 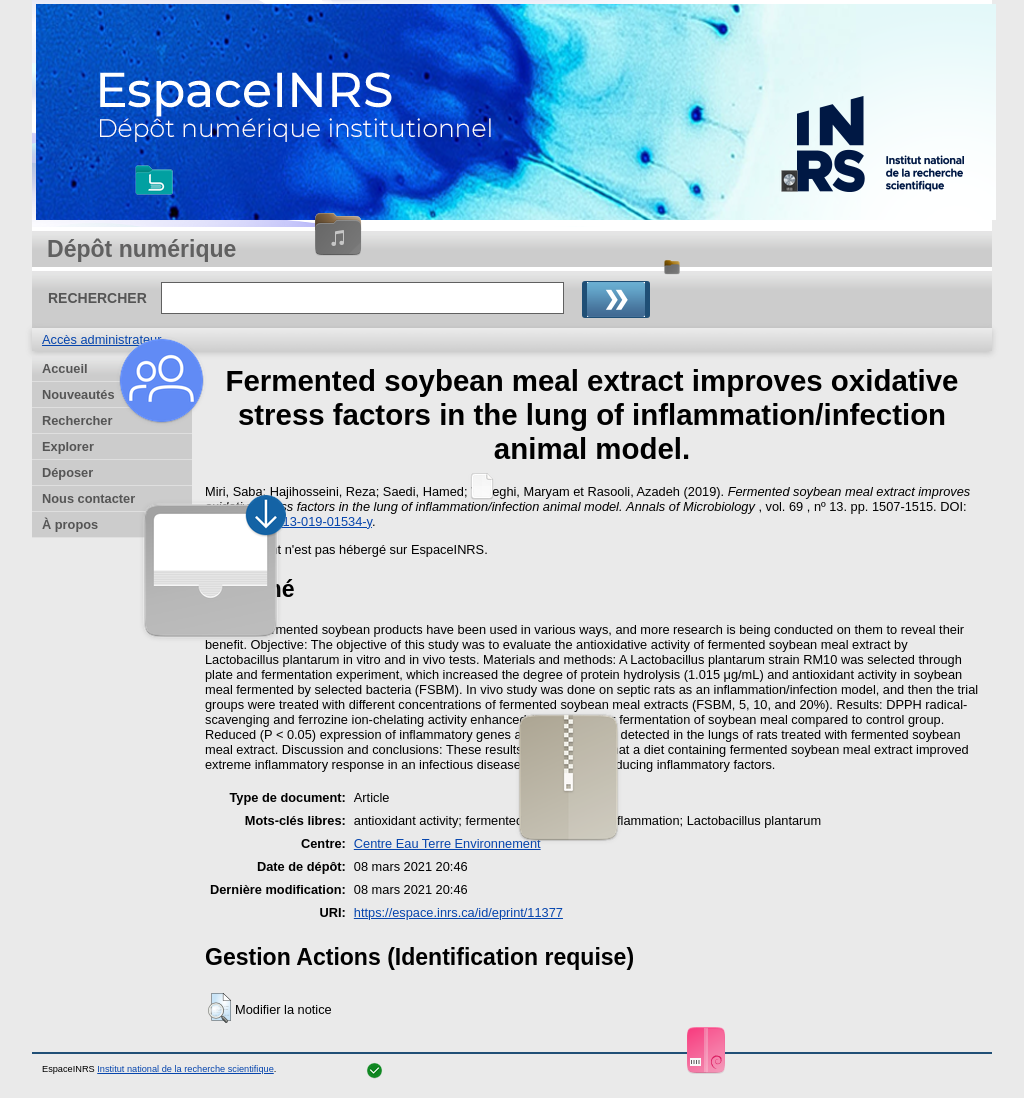 I want to click on indicates dropbox file is fully synced, so click(x=374, y=1070).